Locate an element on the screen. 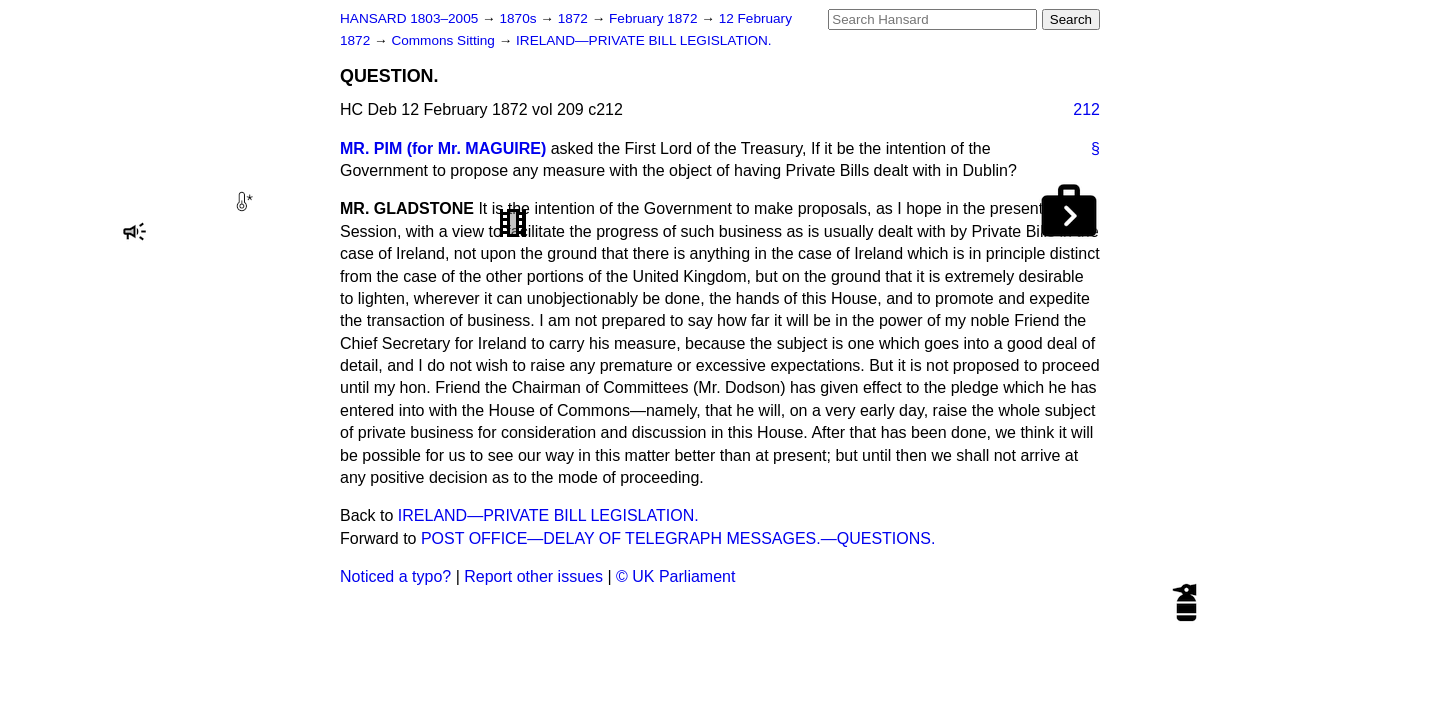 The height and width of the screenshot is (720, 1440). access movies or video content is located at coordinates (513, 223).